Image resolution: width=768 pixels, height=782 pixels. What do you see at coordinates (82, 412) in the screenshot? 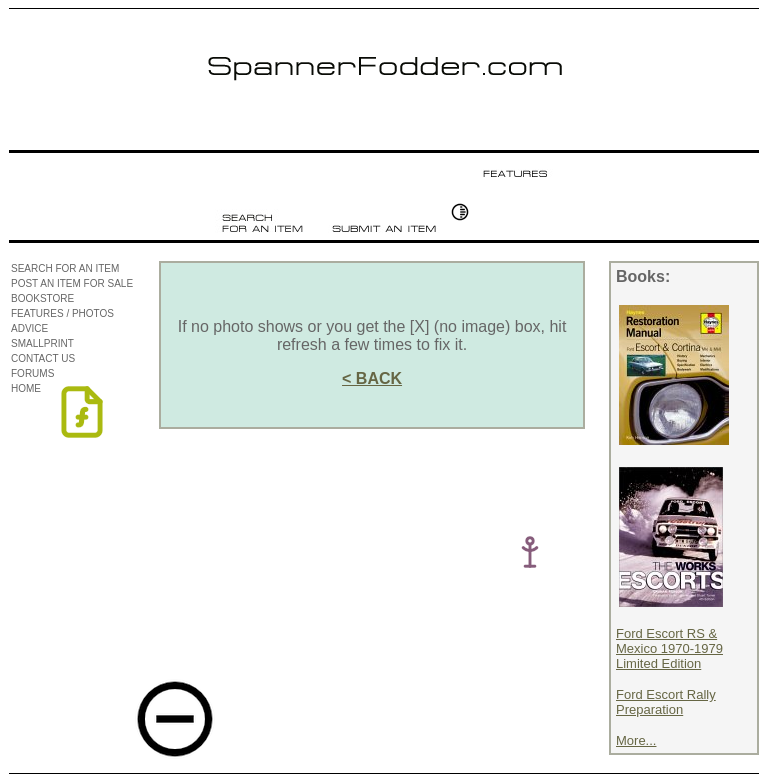
I see `view or open a function file` at bounding box center [82, 412].